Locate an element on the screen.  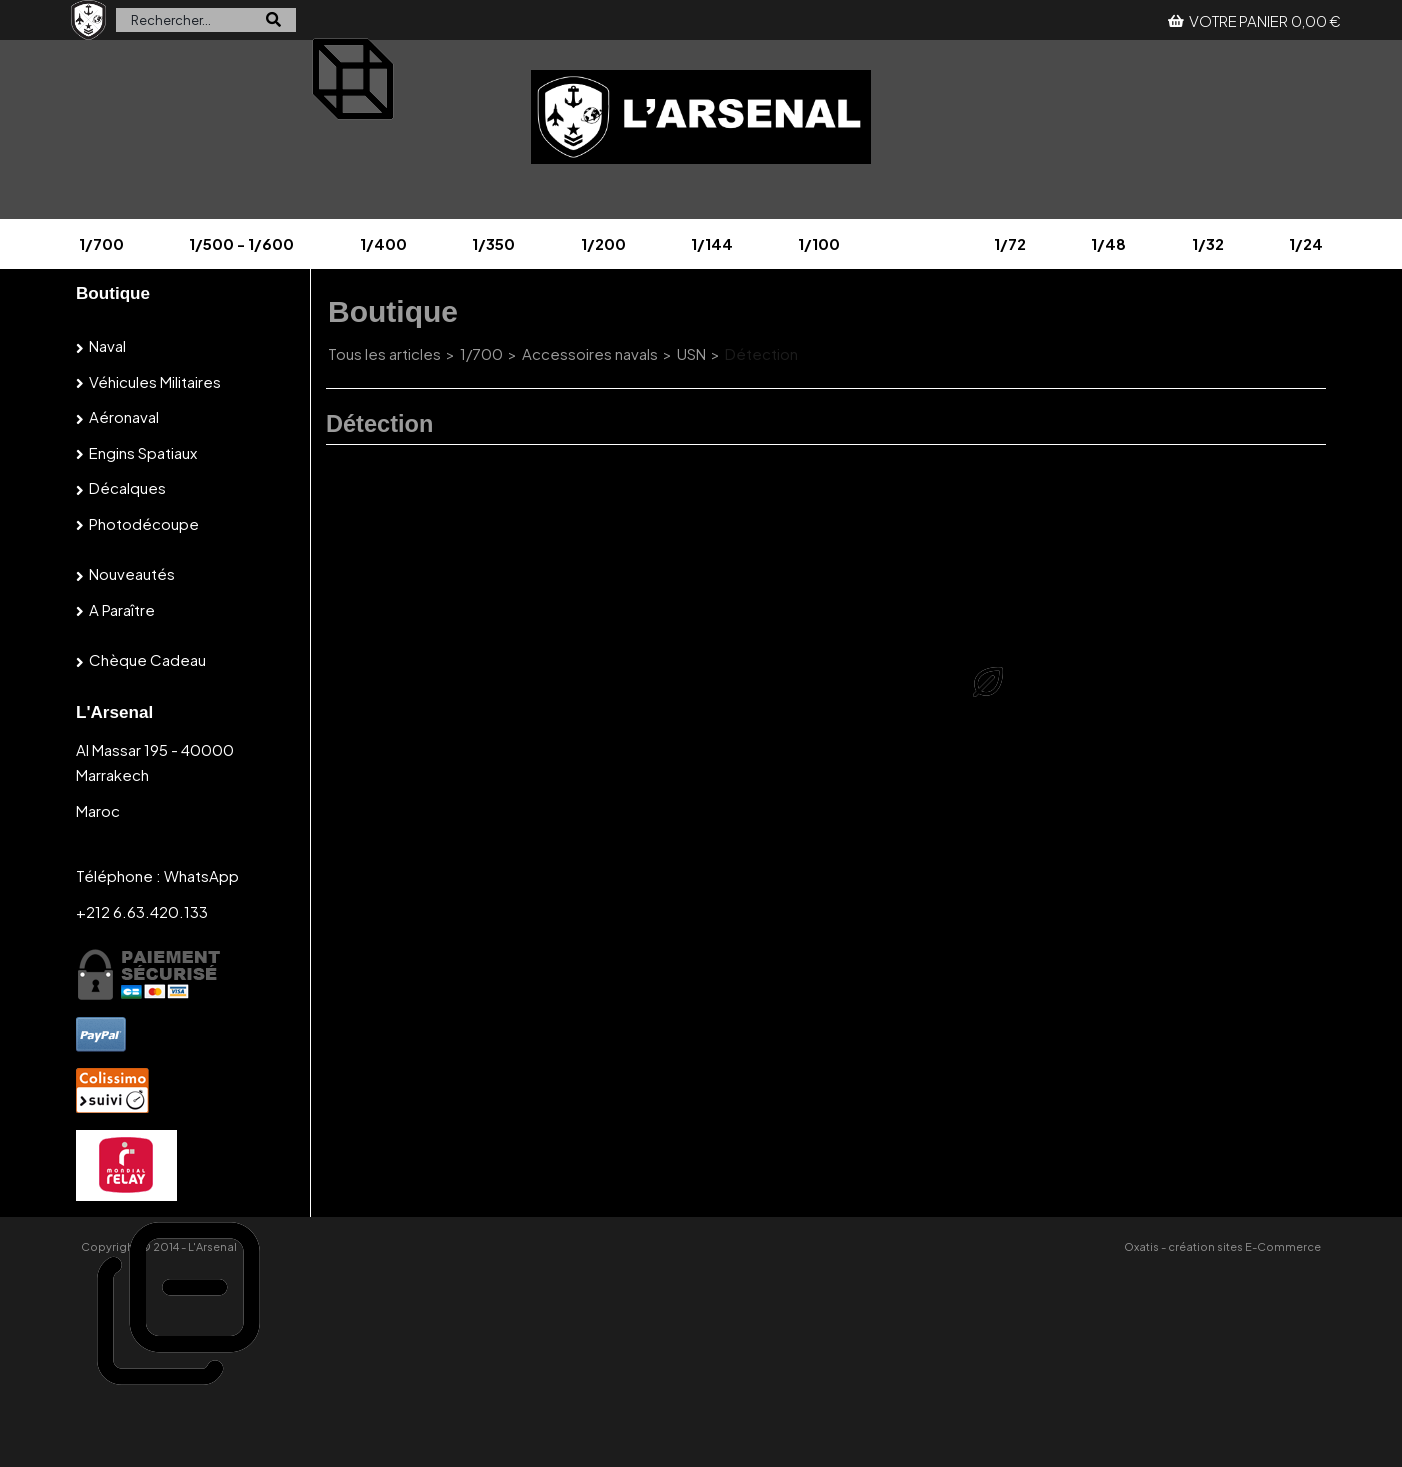
view 3D model or object is located at coordinates (353, 79).